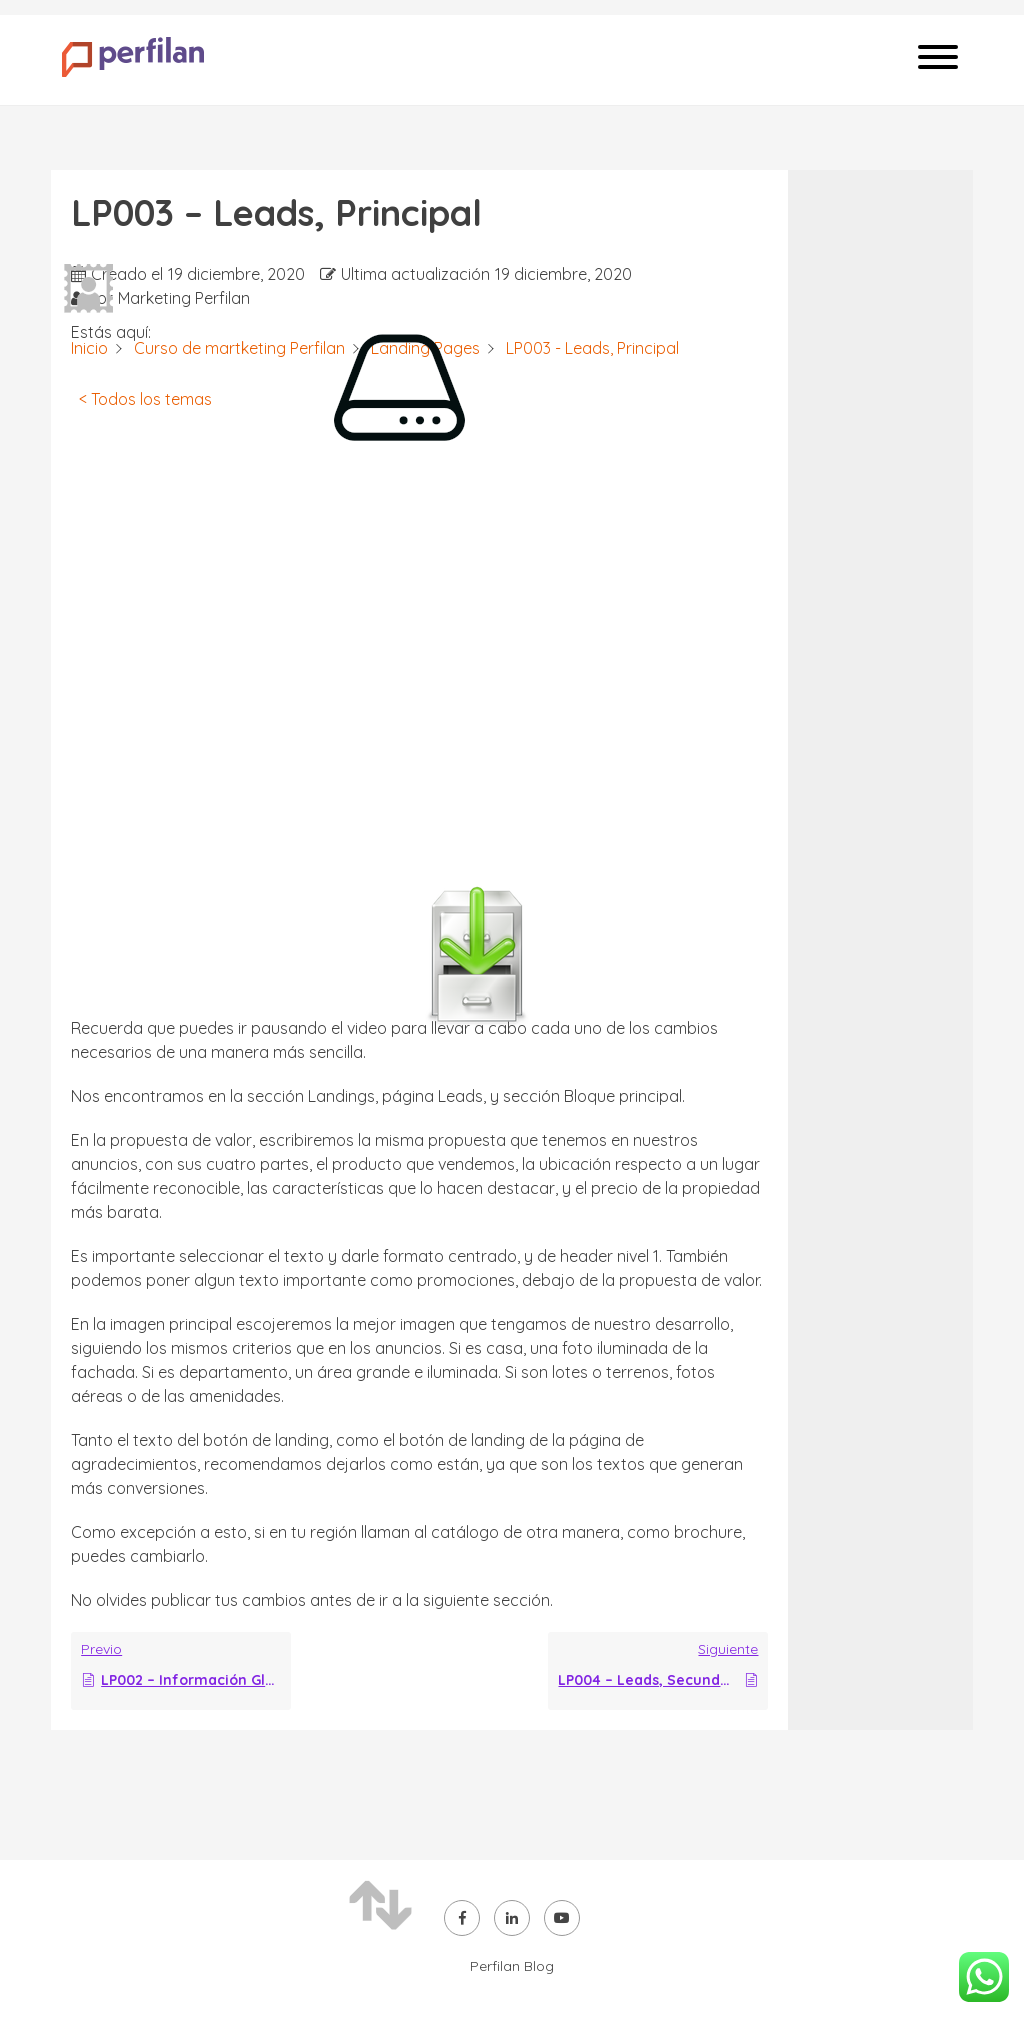 The height and width of the screenshot is (2017, 1024). What do you see at coordinates (87, 290) in the screenshot?
I see `send mail or compose a new message` at bounding box center [87, 290].